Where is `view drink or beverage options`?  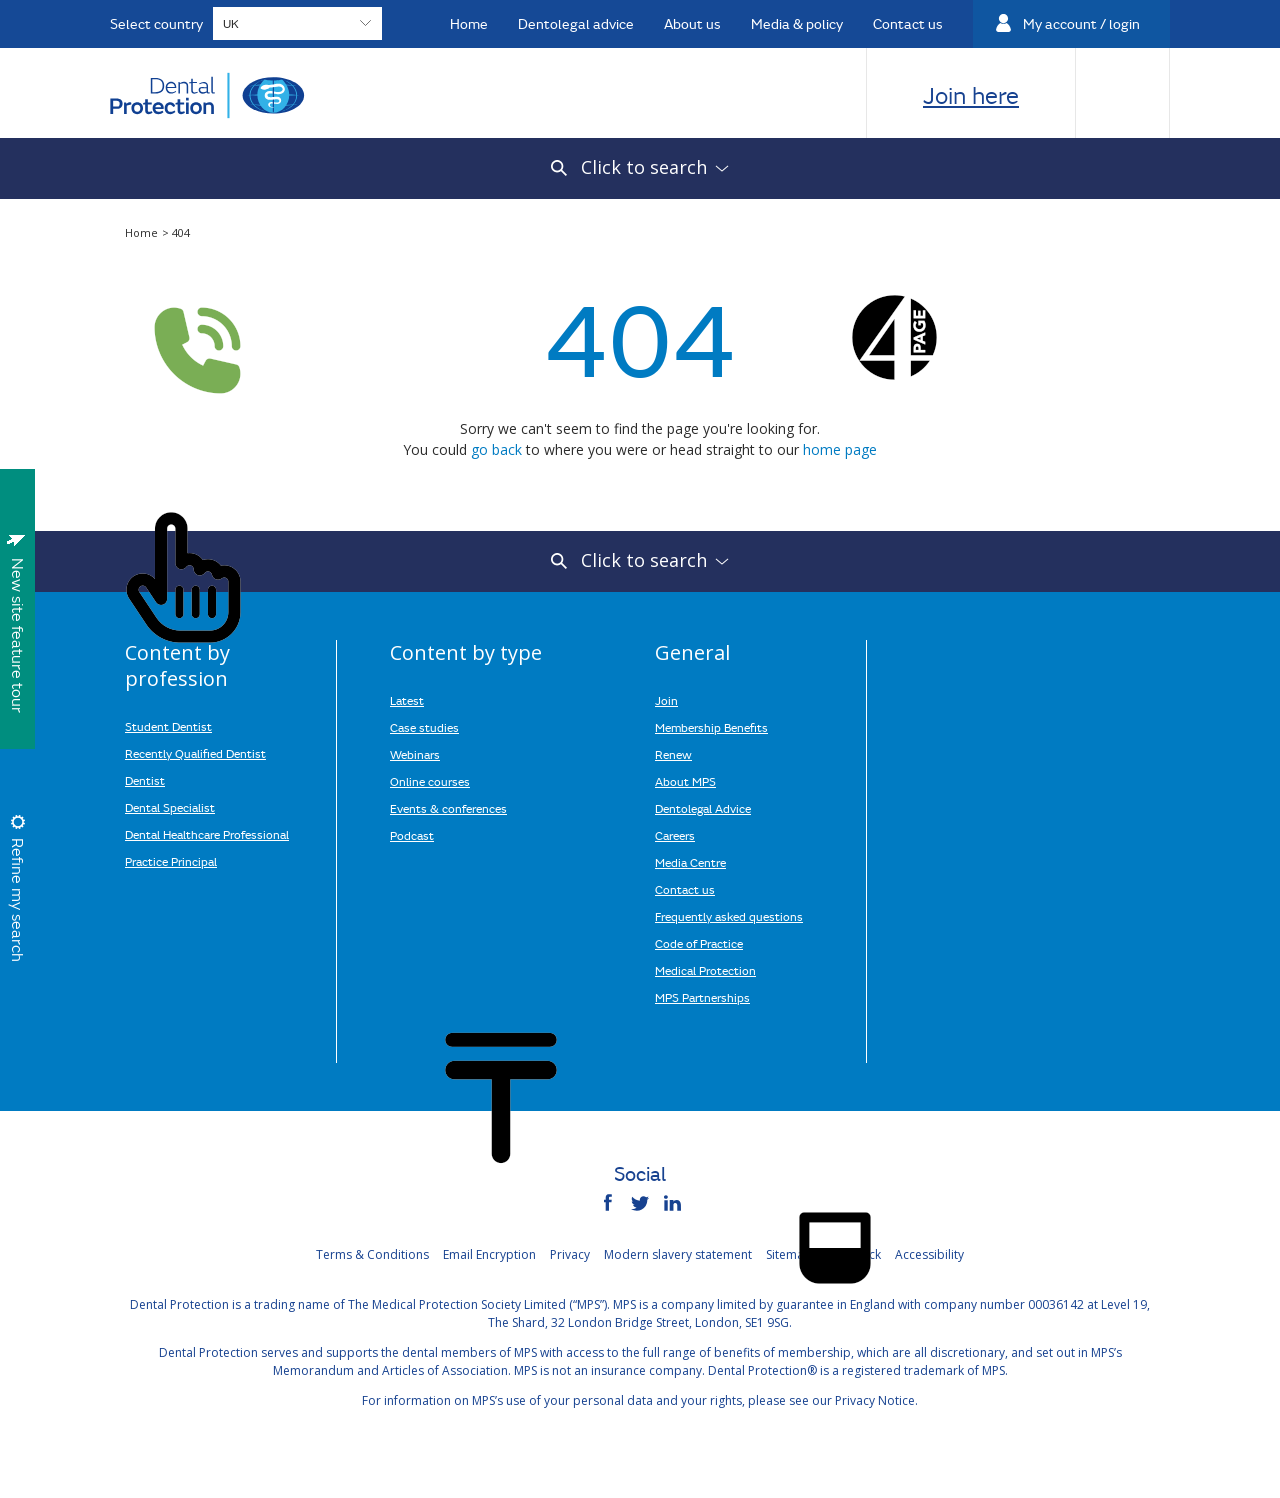
view drink or beverage options is located at coordinates (835, 1248).